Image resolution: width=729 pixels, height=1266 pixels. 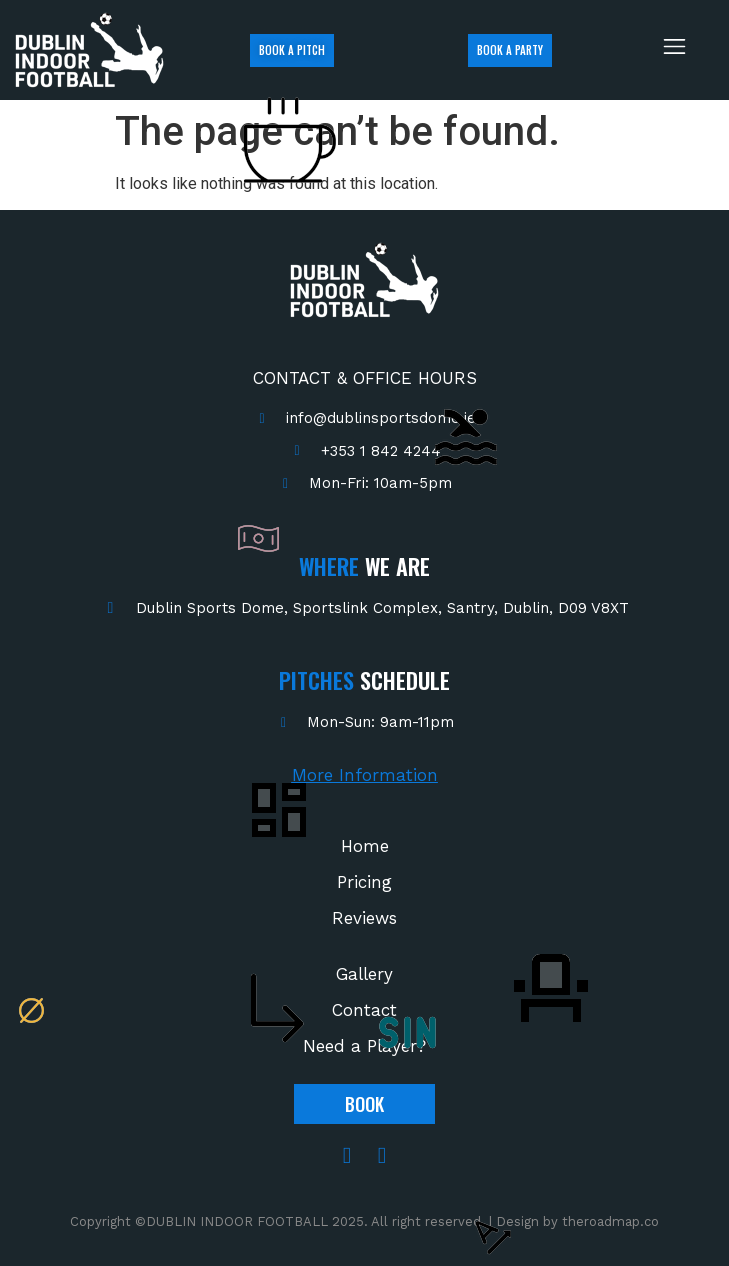 I want to click on view pool or swimming amenities, so click(x=466, y=437).